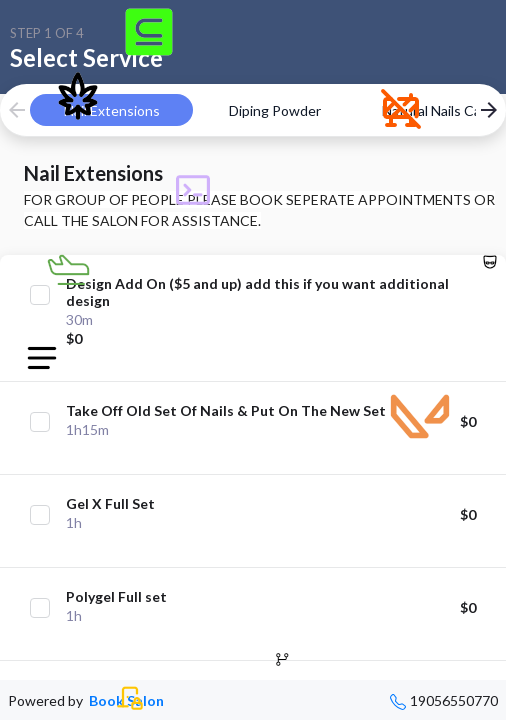 The image size is (506, 720). I want to click on indicates a locked or secured room, so click(130, 697).